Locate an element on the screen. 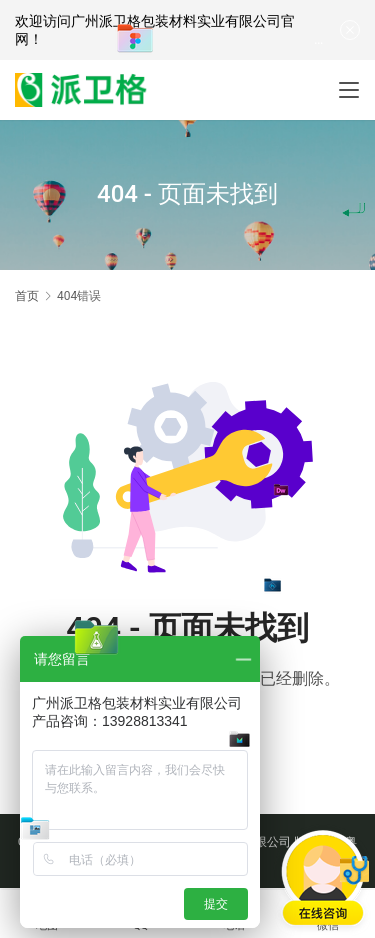 The image size is (375, 938). folder containing adobe dreamweaver project files is located at coordinates (281, 490).